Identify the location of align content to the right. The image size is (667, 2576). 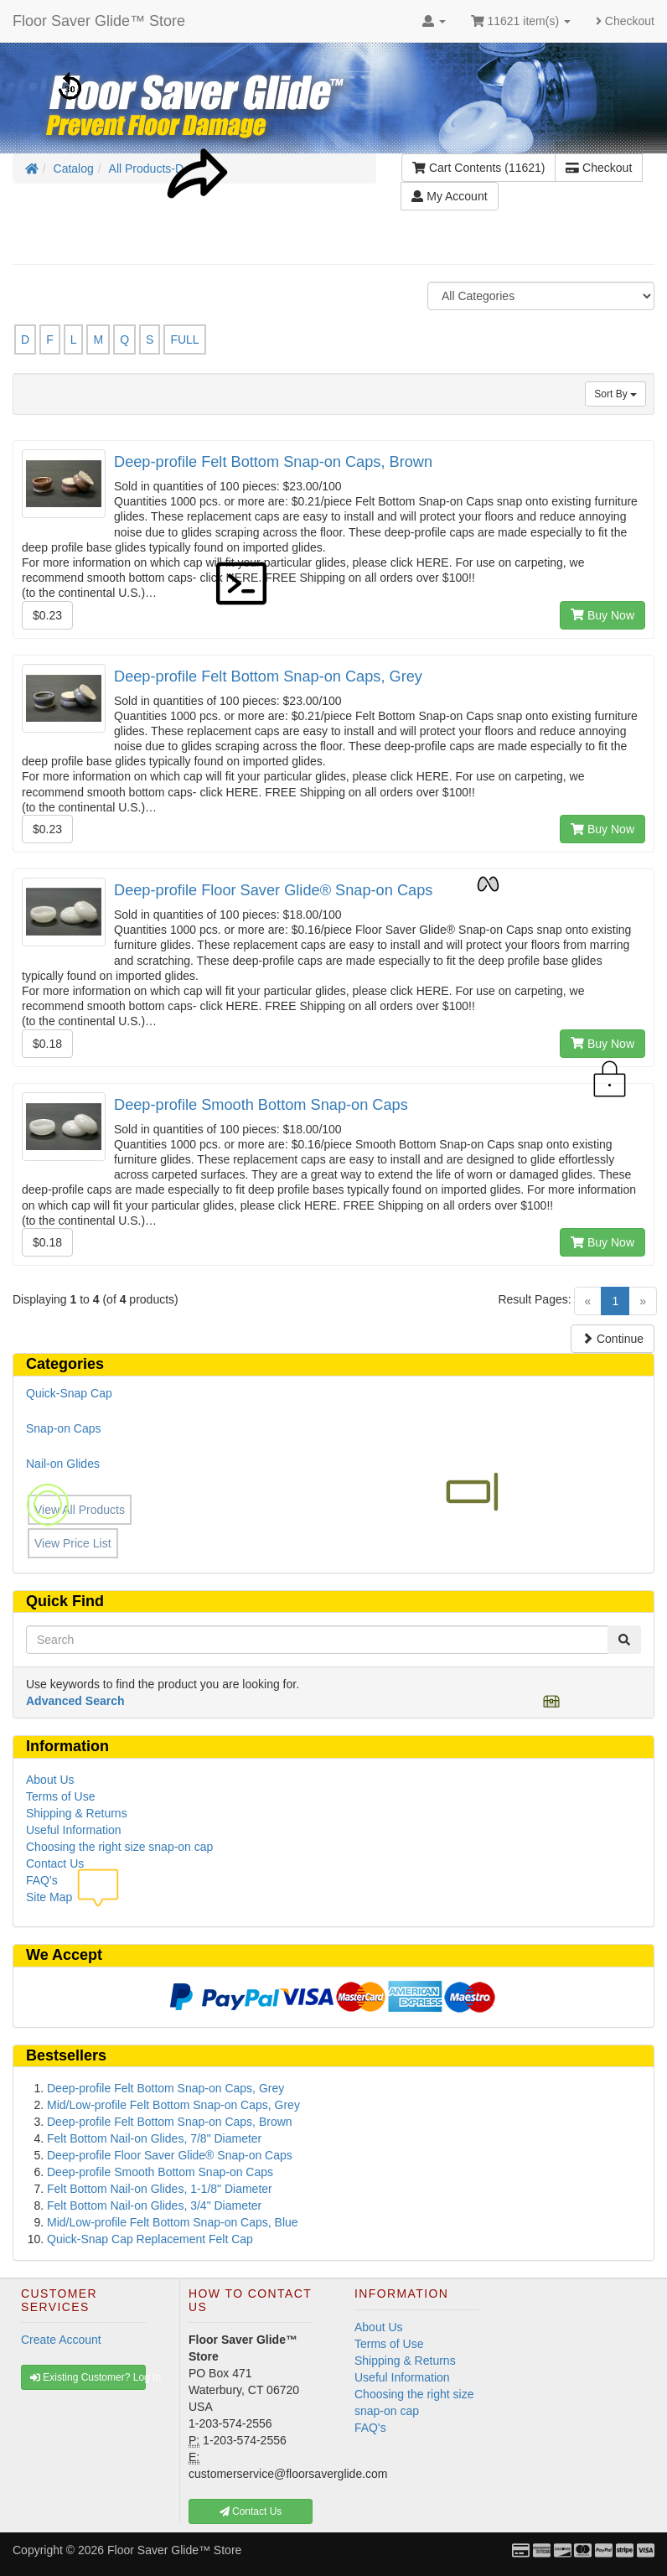
(473, 1491).